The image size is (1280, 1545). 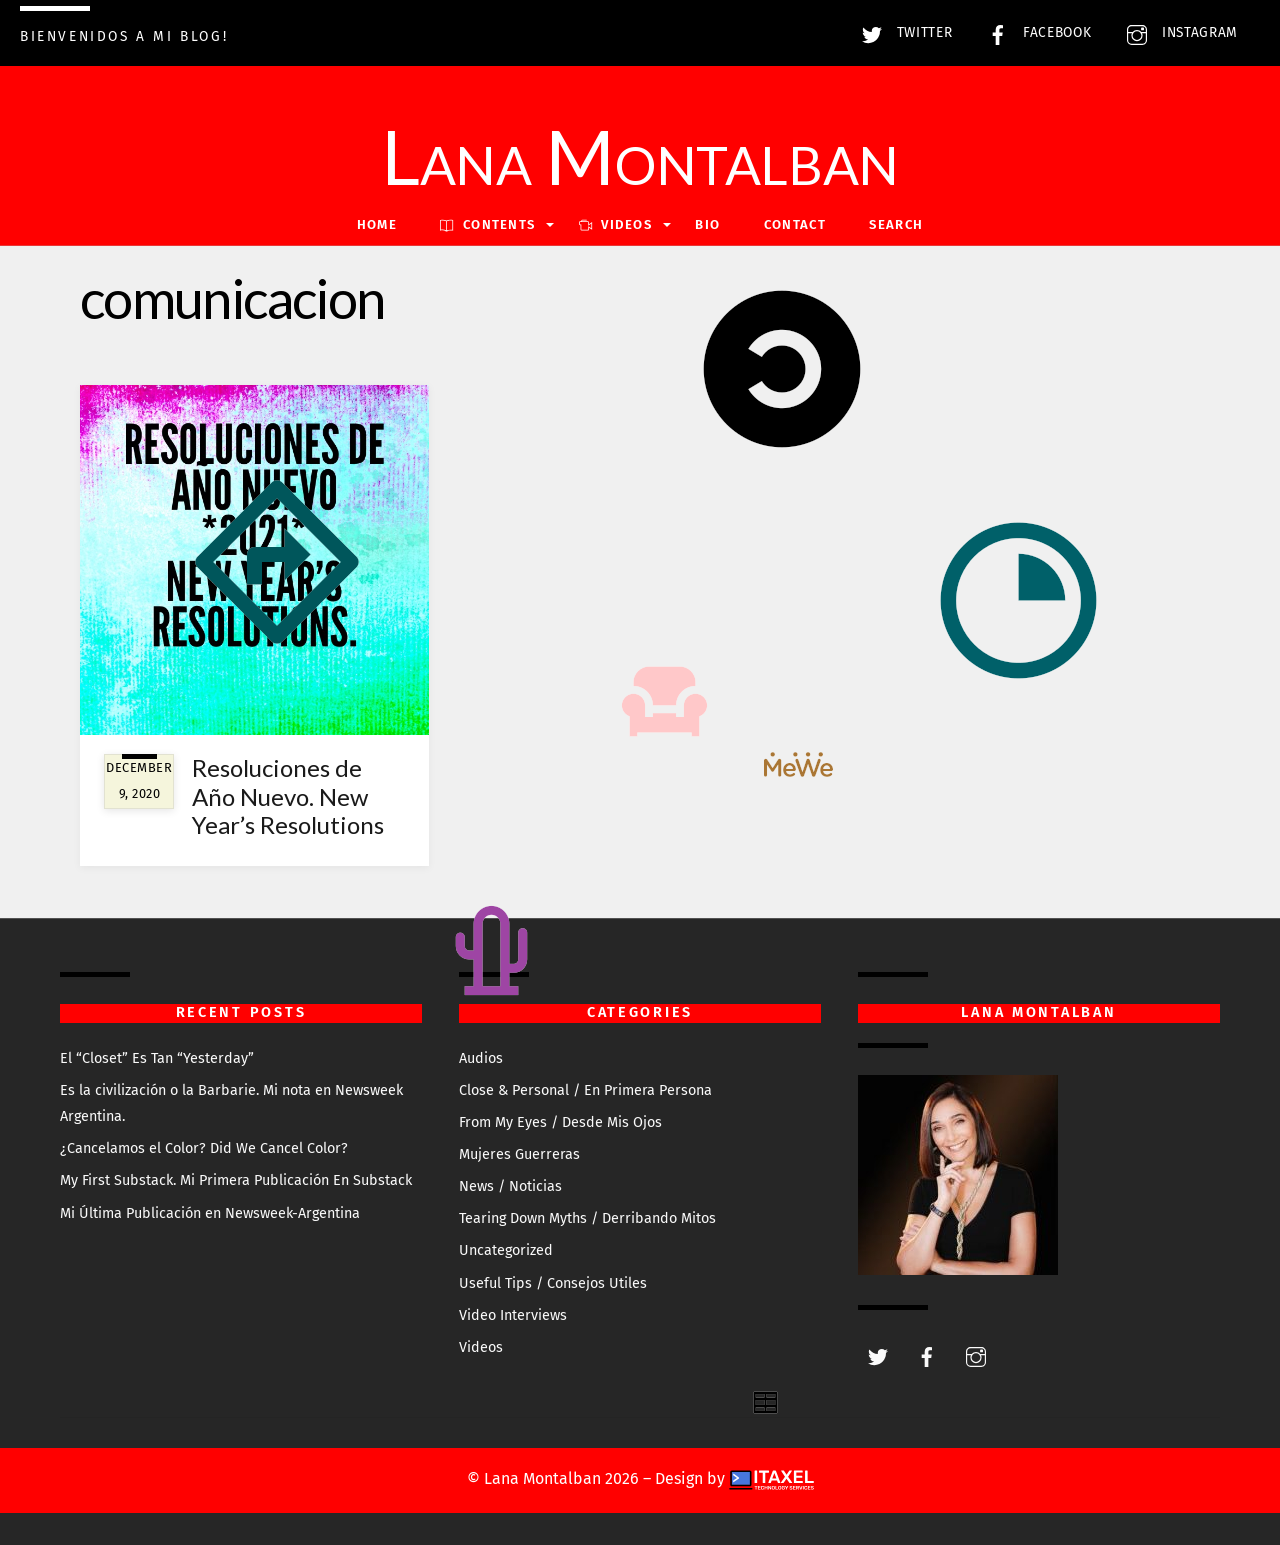 What do you see at coordinates (798, 764) in the screenshot?
I see `open the MeWe social network app` at bounding box center [798, 764].